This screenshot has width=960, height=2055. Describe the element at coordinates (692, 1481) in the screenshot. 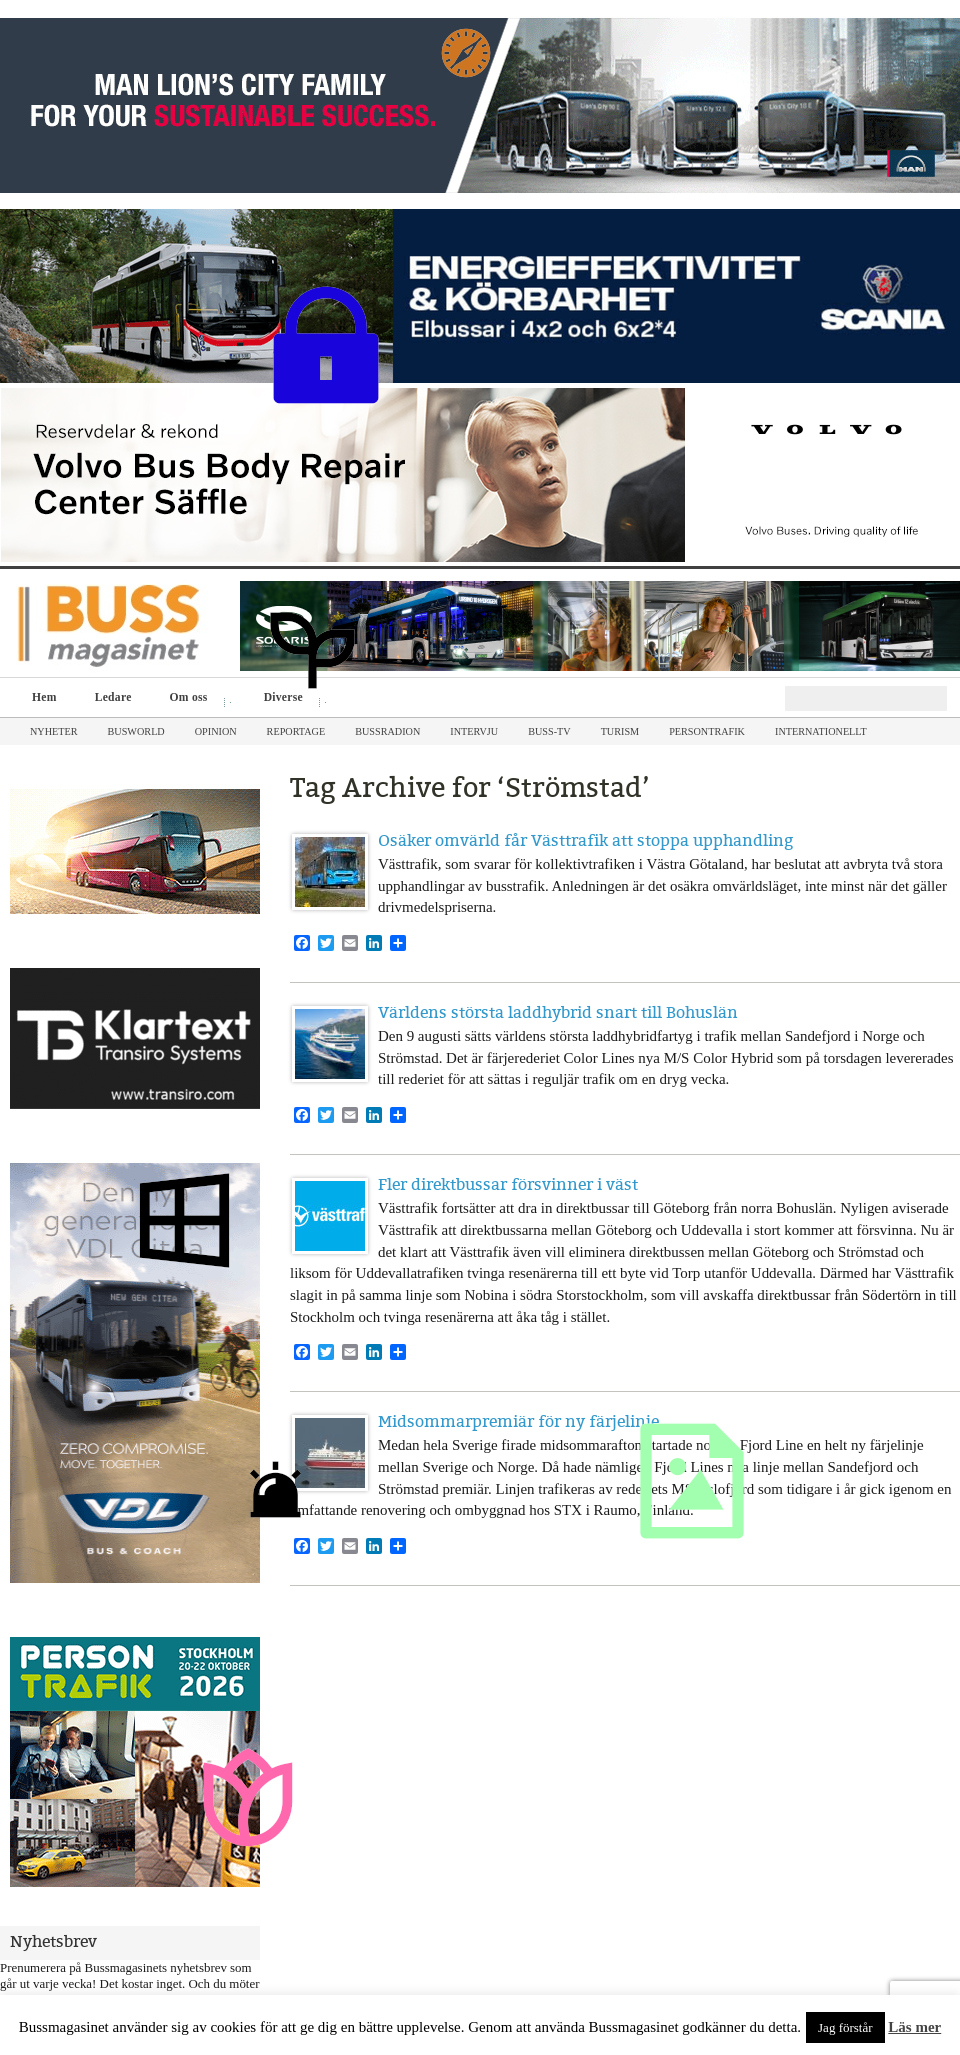

I see `view image file` at that location.